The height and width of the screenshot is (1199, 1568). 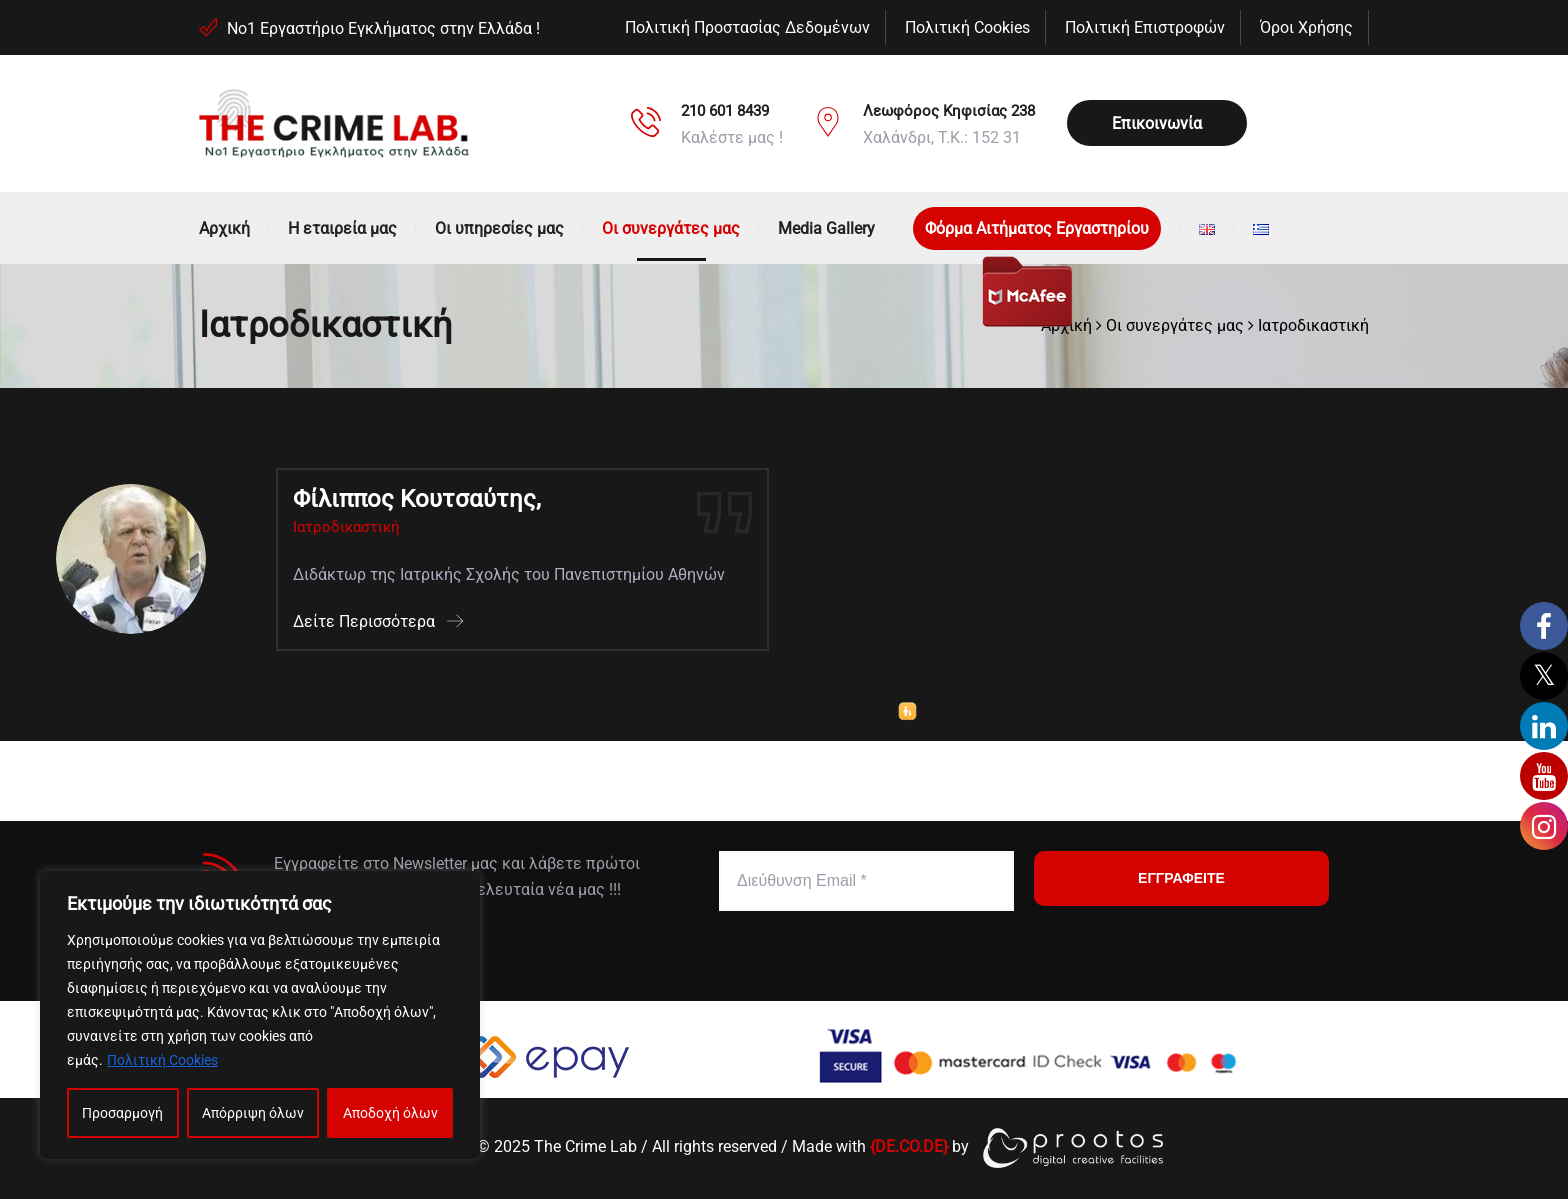 What do you see at coordinates (1027, 294) in the screenshot?
I see `folder containing McAfee antivirus files` at bounding box center [1027, 294].